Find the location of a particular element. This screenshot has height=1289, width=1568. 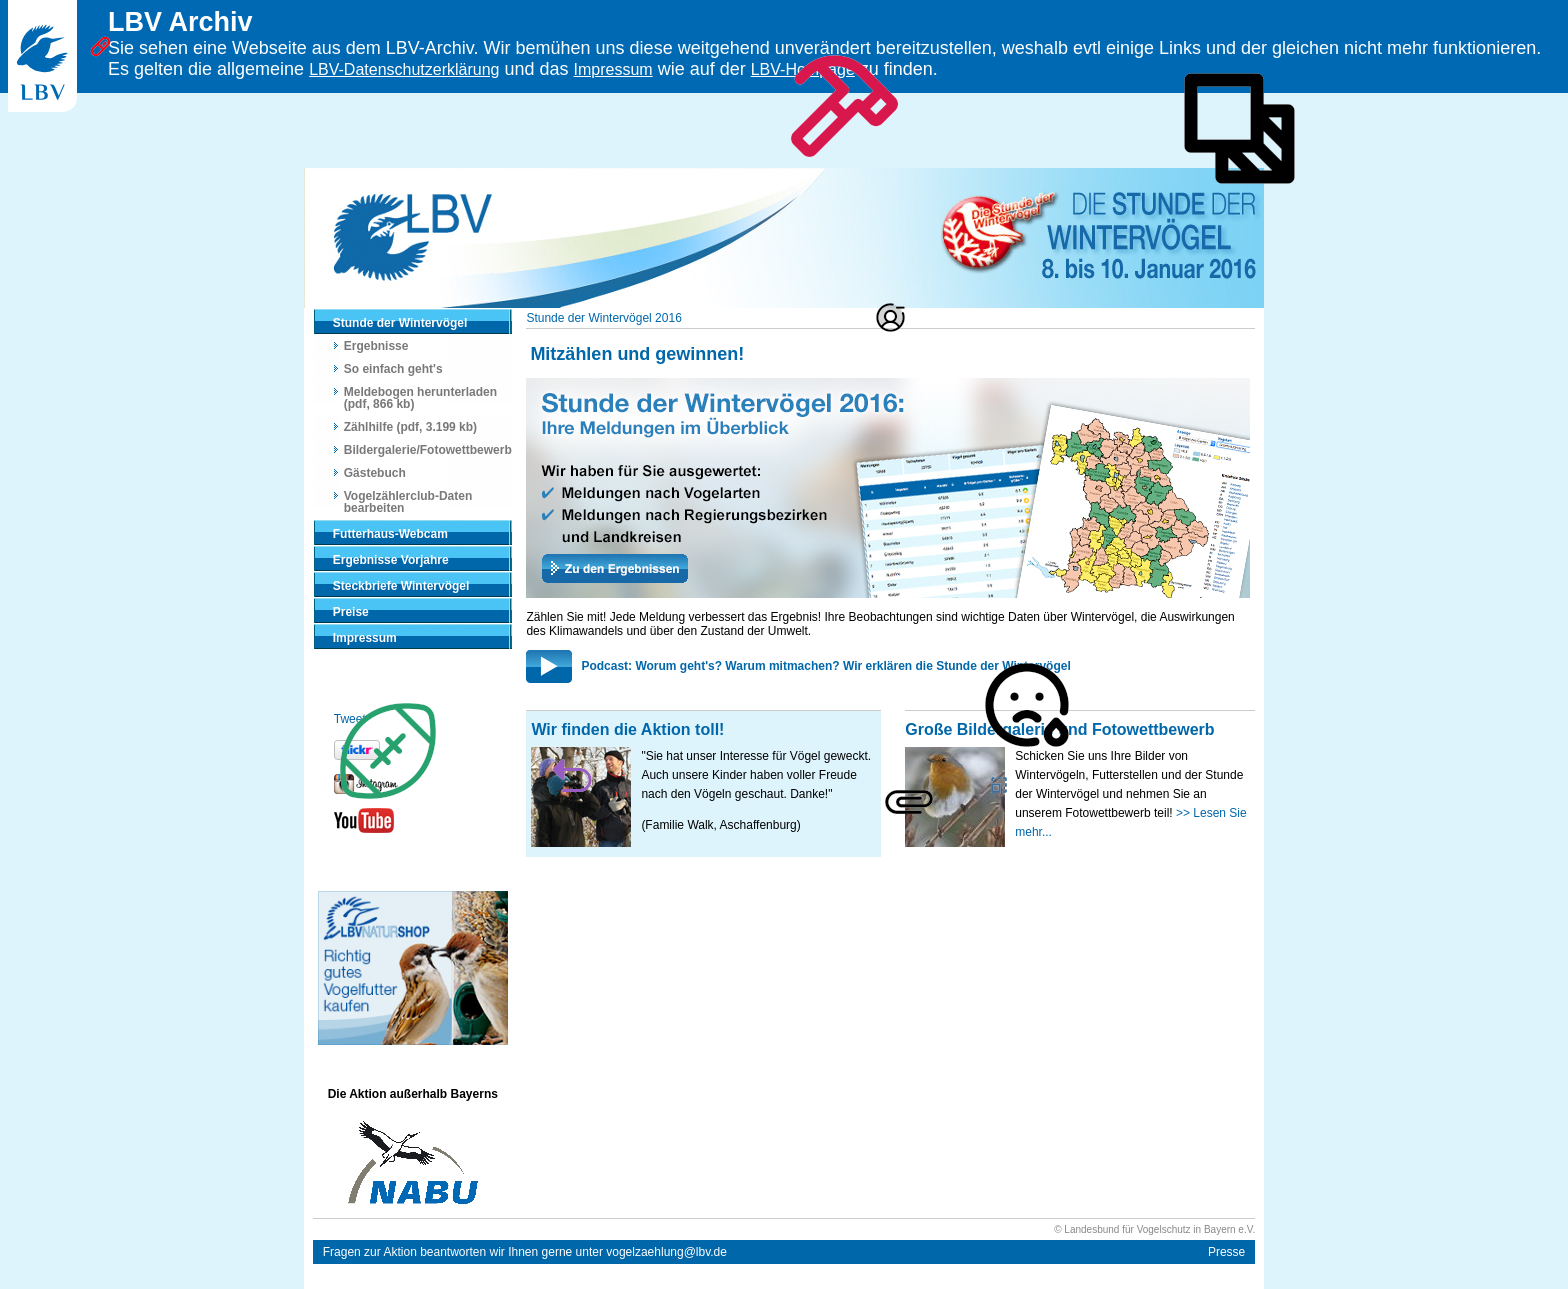

indicate sadness or disappointment is located at coordinates (1027, 705).